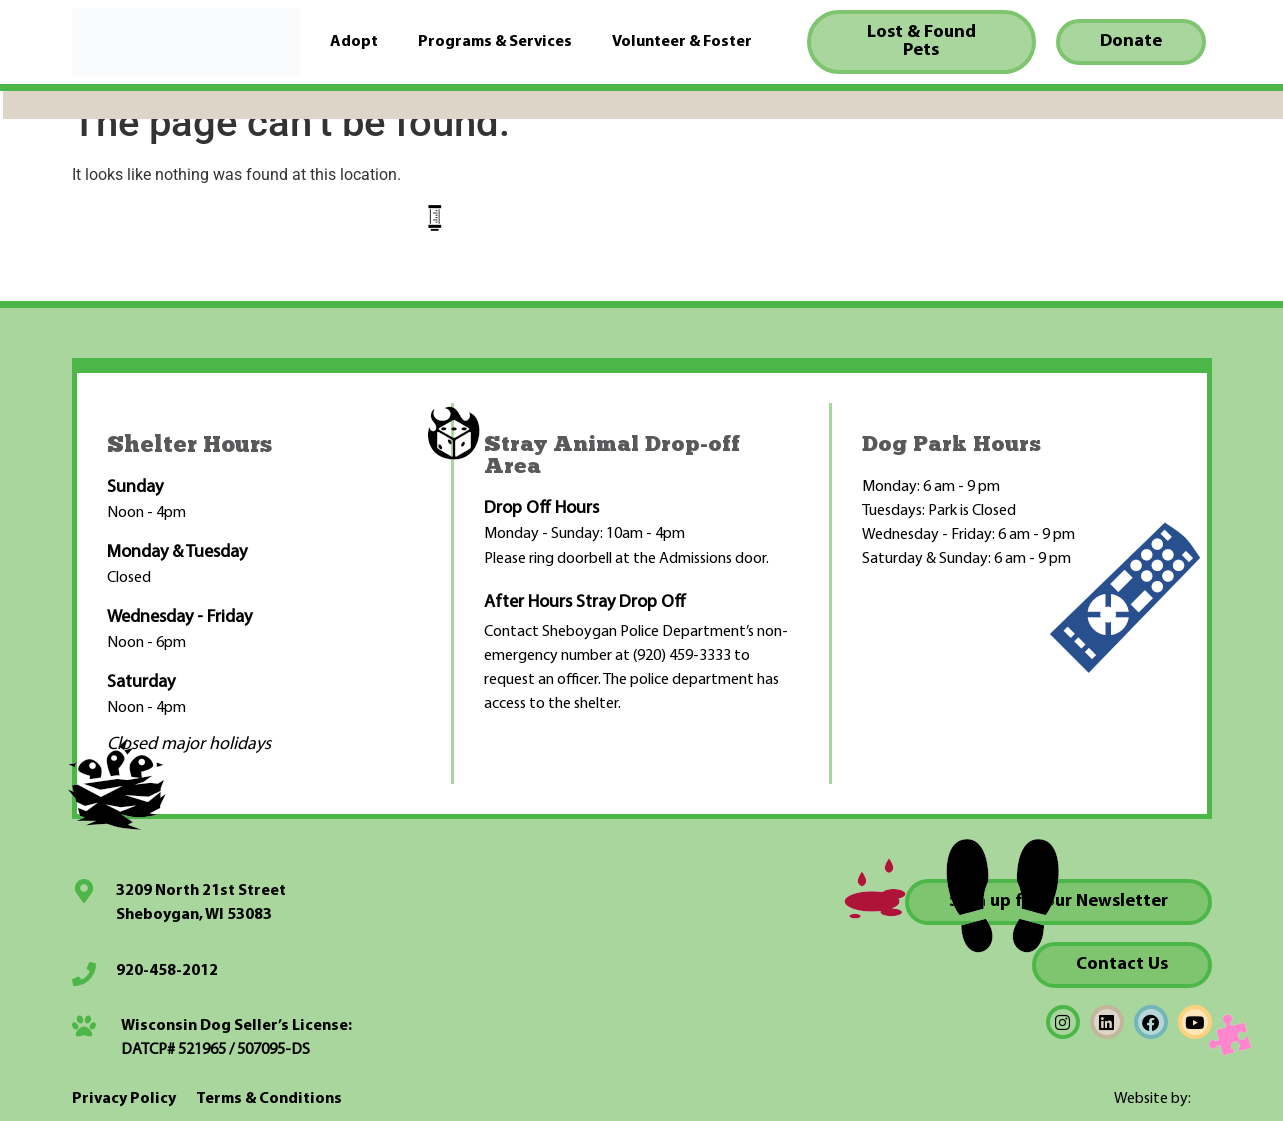 This screenshot has height=1121, width=1283. Describe the element at coordinates (1125, 596) in the screenshot. I see `access remote control features` at that location.